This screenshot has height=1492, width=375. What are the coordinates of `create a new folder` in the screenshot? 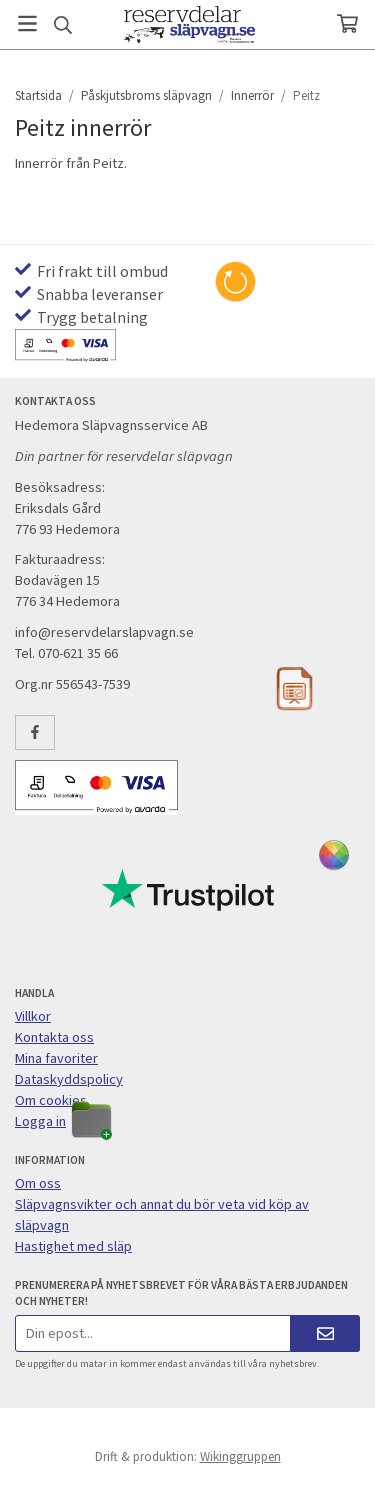 It's located at (91, 1119).